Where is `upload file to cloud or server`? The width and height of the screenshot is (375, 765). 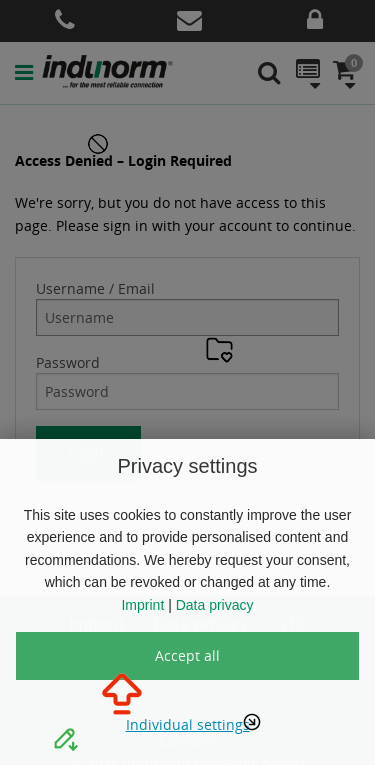
upload file to cloud or server is located at coordinates (122, 695).